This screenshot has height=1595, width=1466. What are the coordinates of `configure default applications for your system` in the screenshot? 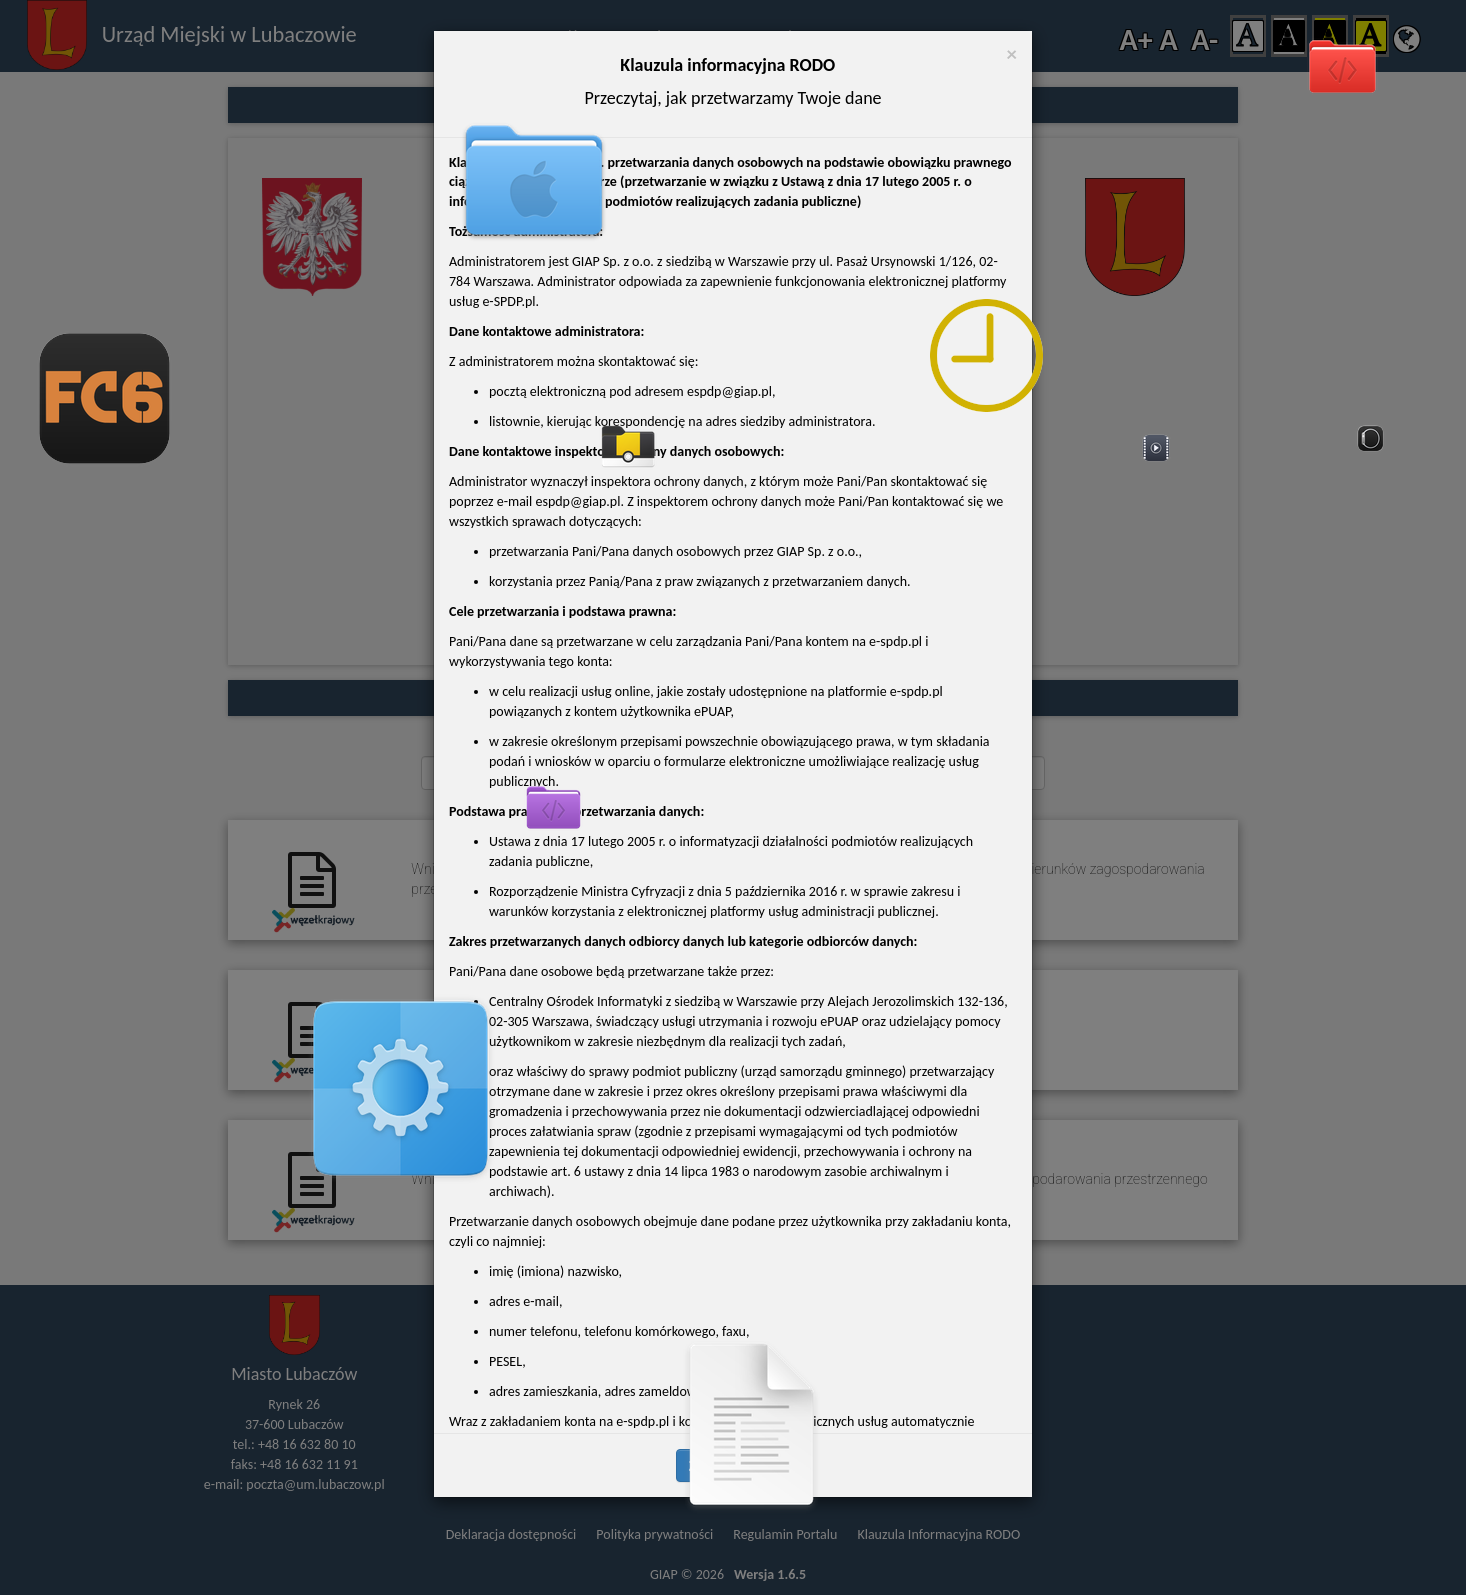 It's located at (400, 1088).